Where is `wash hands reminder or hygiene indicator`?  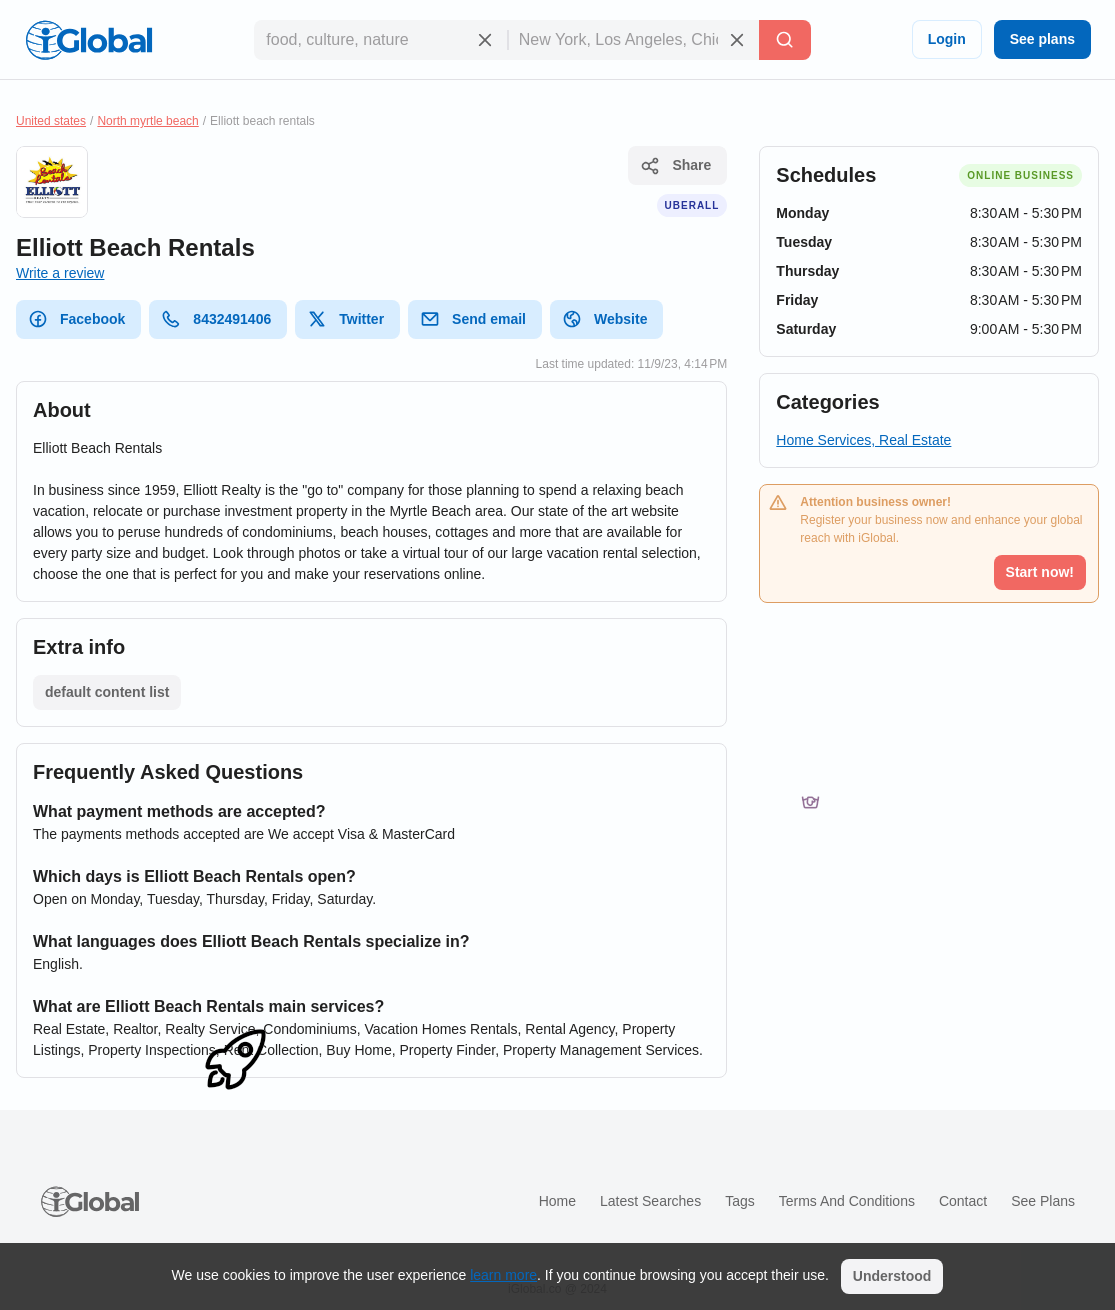 wash hands reminder or hygiene indicator is located at coordinates (810, 802).